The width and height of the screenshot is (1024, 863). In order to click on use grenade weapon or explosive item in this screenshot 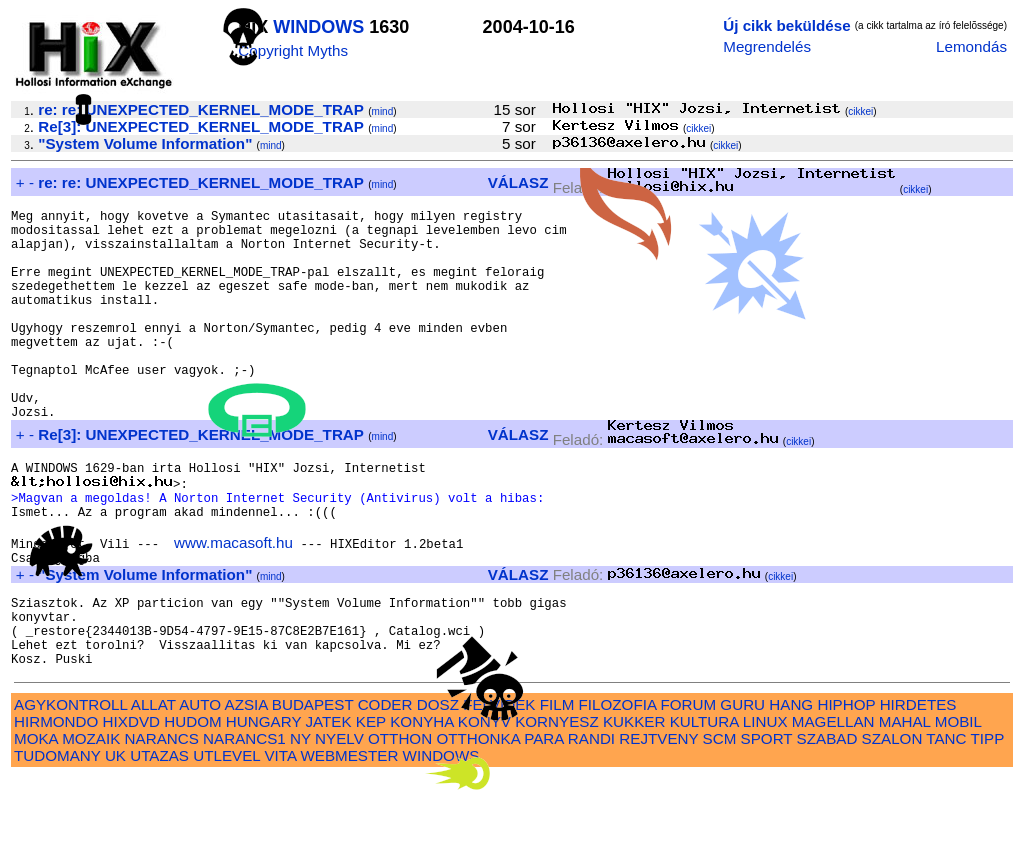, I will do `click(83, 109)`.